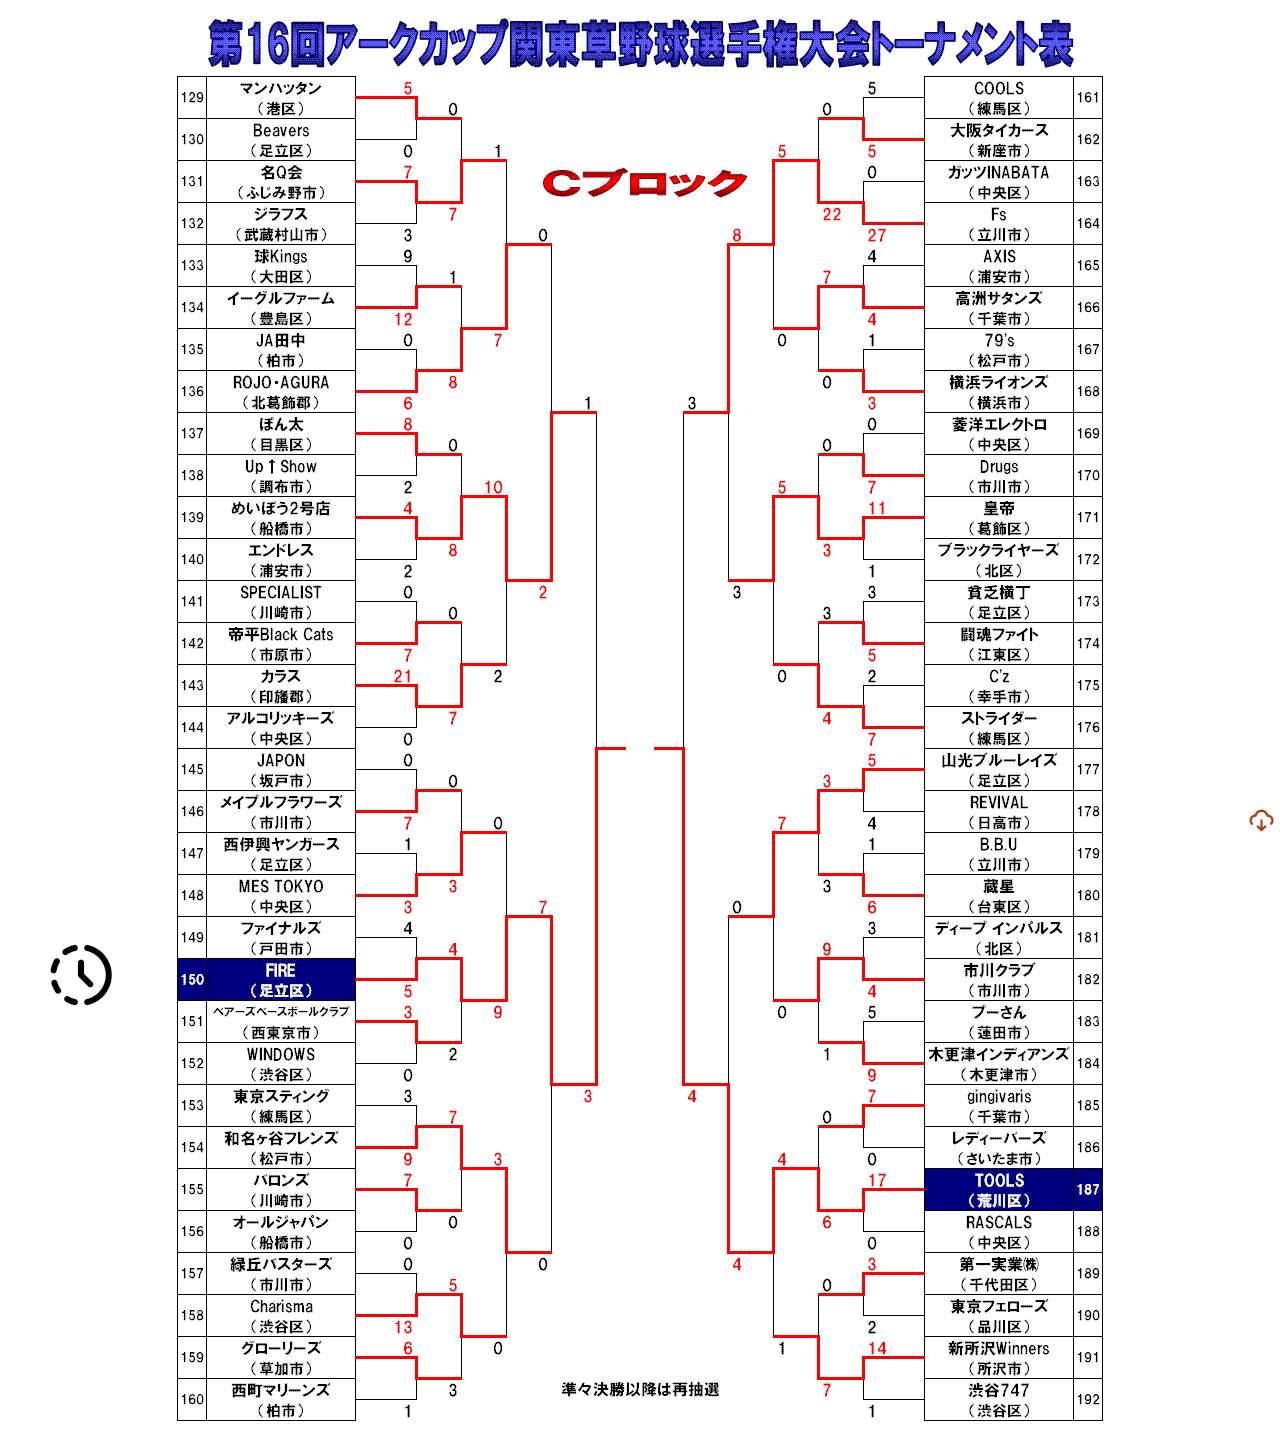 The height and width of the screenshot is (1447, 1280). What do you see at coordinates (81, 975) in the screenshot?
I see `toggle viewing history on or off` at bounding box center [81, 975].